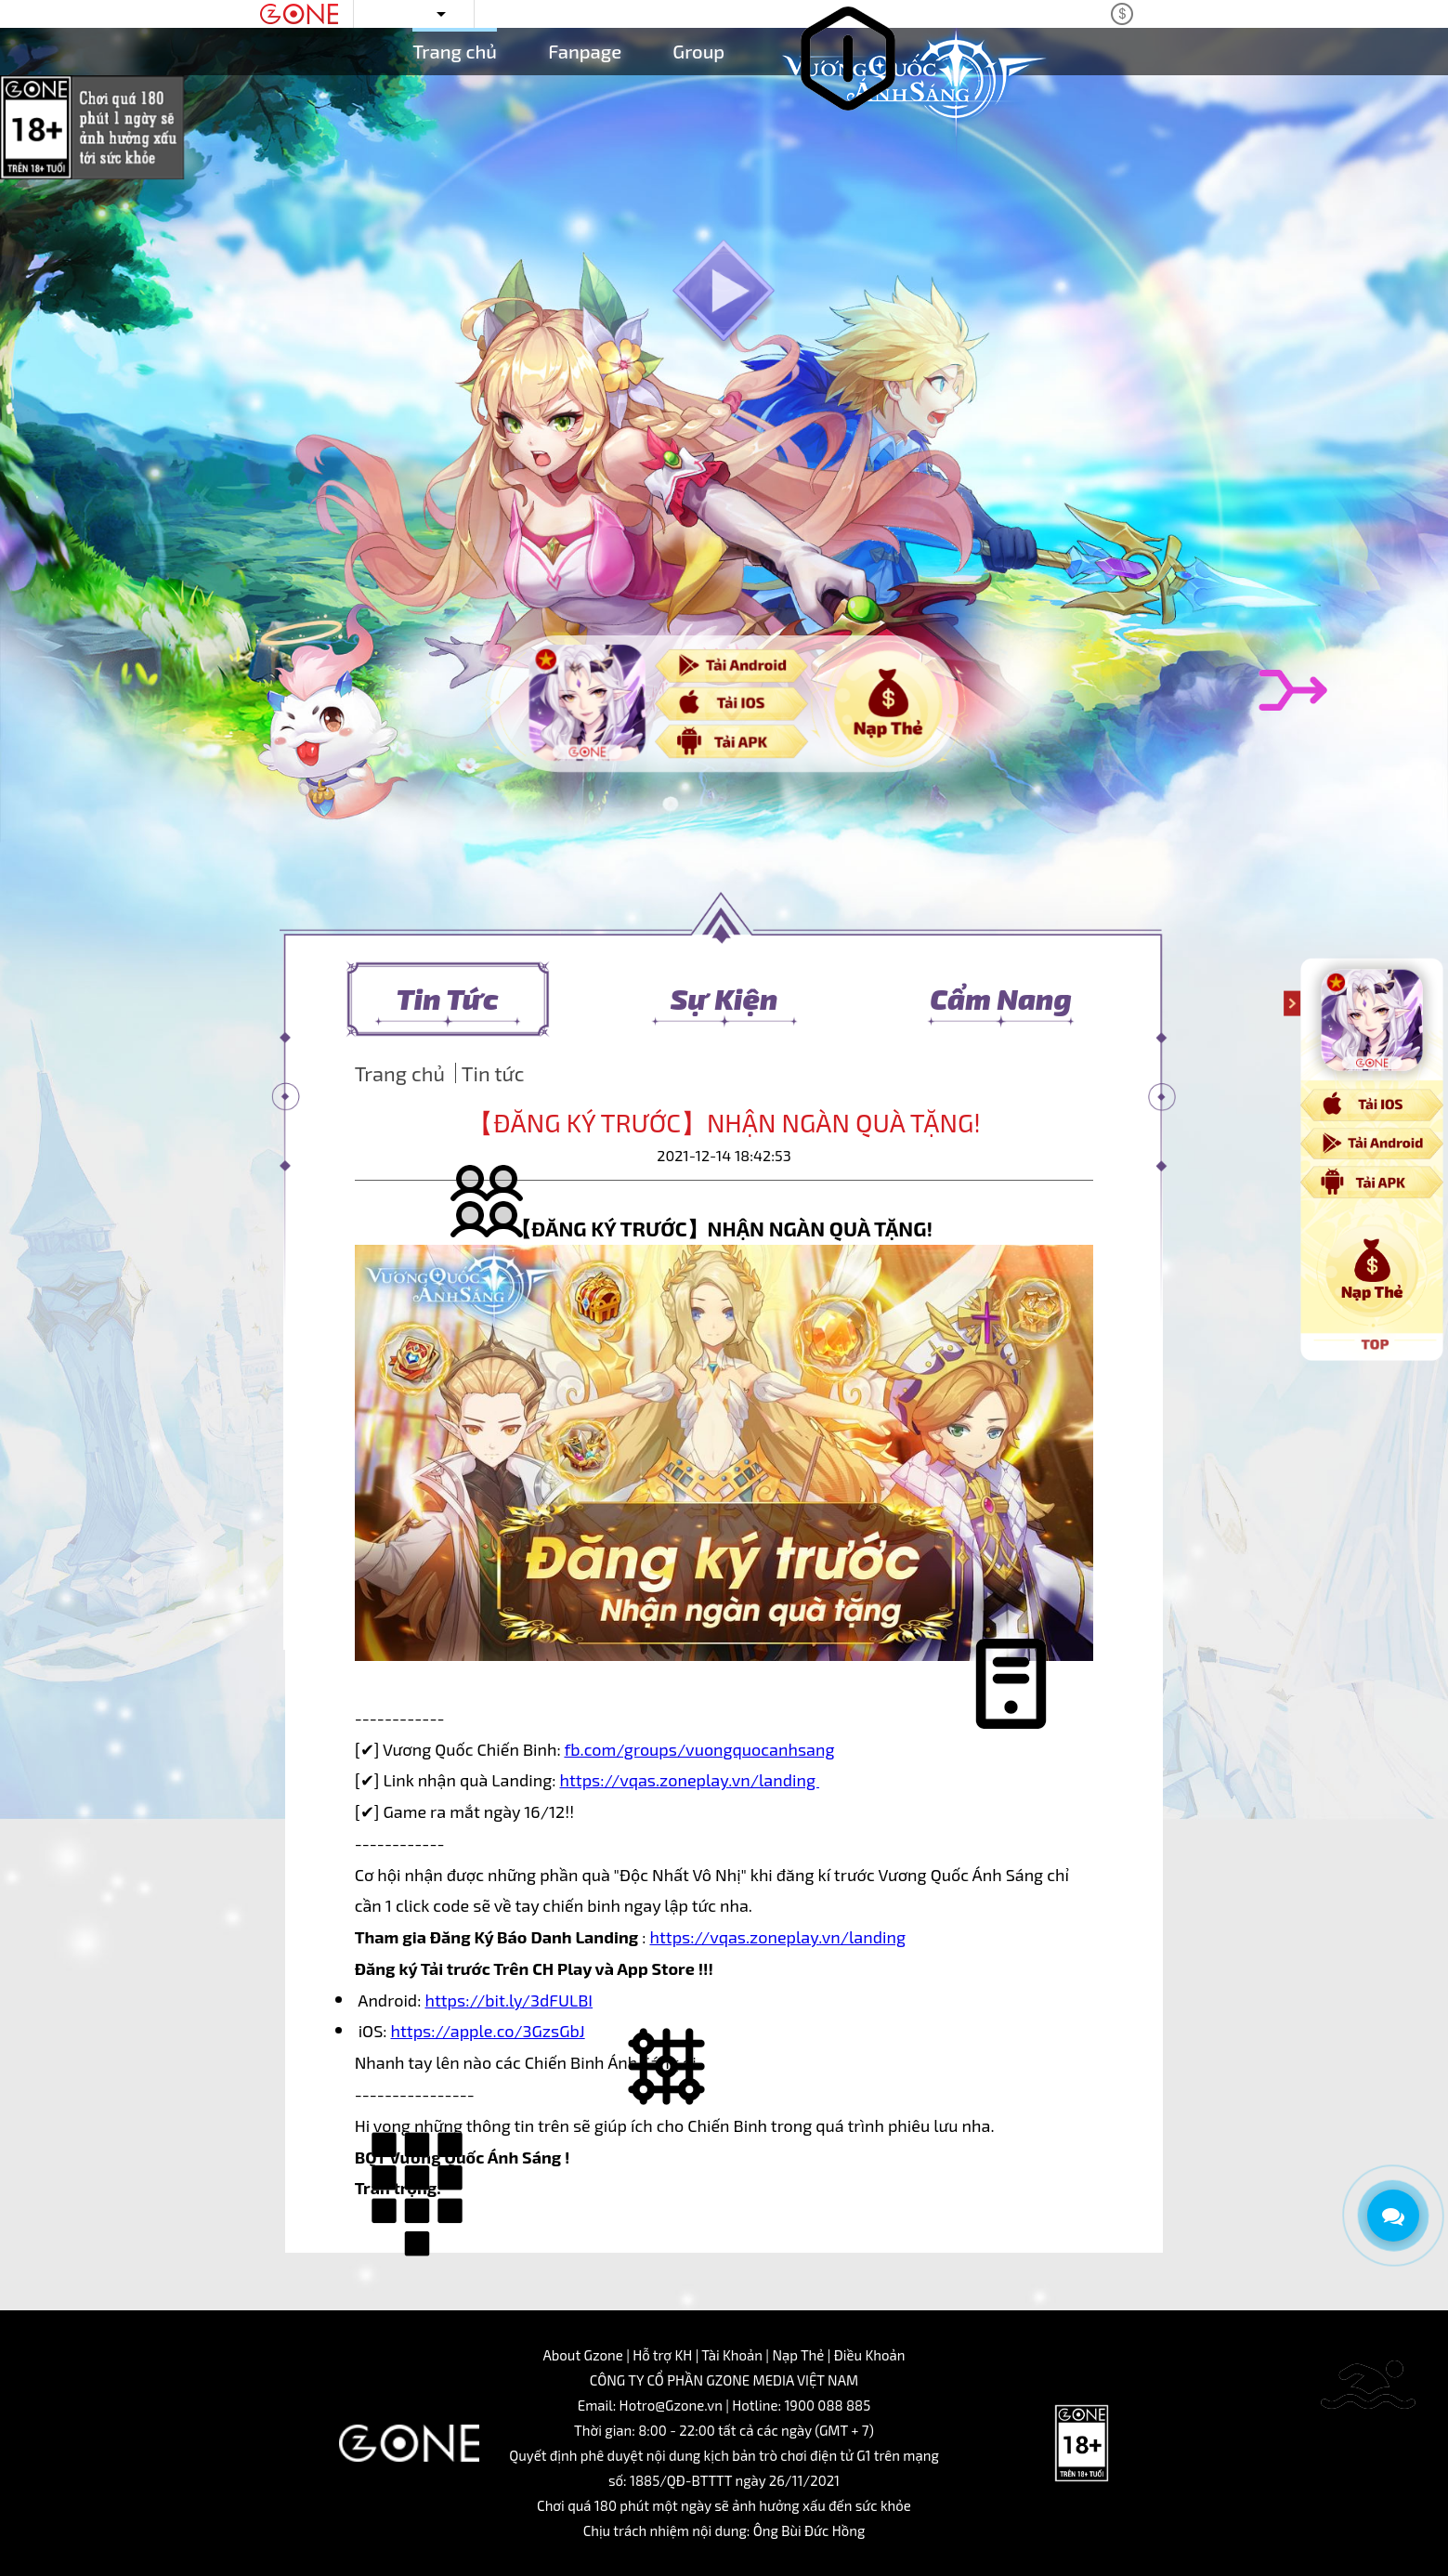  What do you see at coordinates (417, 2194) in the screenshot?
I see `open the dial pad to enter a number` at bounding box center [417, 2194].